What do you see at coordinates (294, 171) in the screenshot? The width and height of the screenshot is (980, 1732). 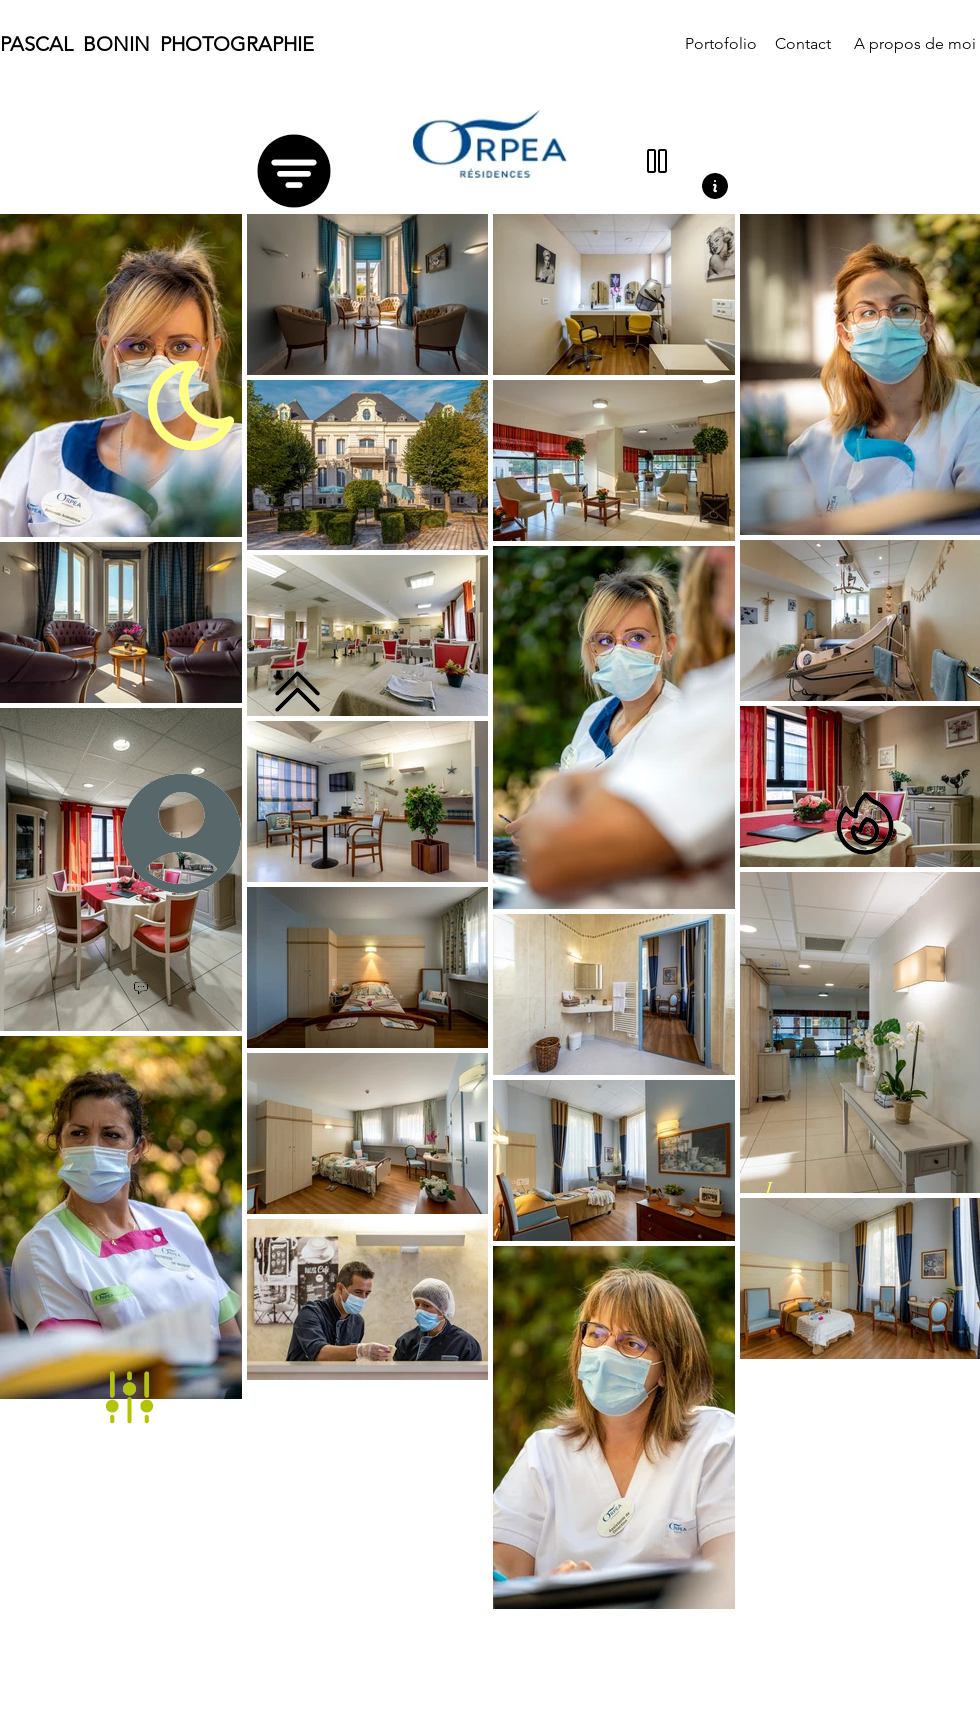 I see `filter or sort content` at bounding box center [294, 171].